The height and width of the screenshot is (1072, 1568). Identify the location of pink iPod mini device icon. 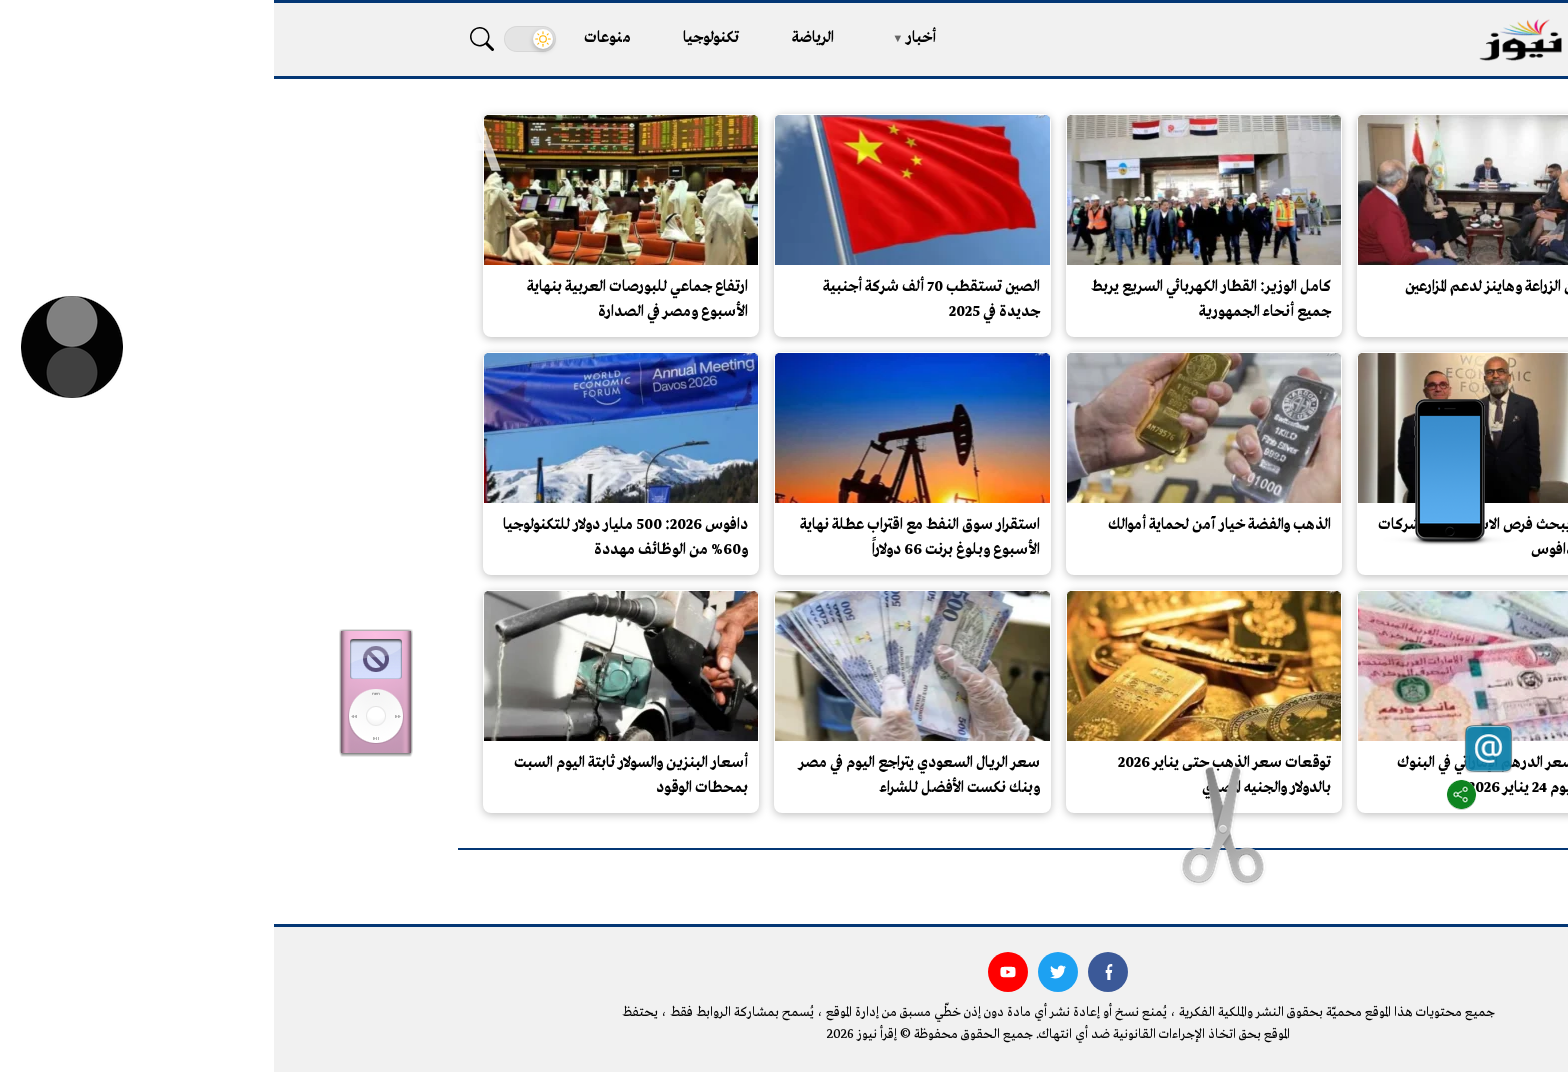
(376, 693).